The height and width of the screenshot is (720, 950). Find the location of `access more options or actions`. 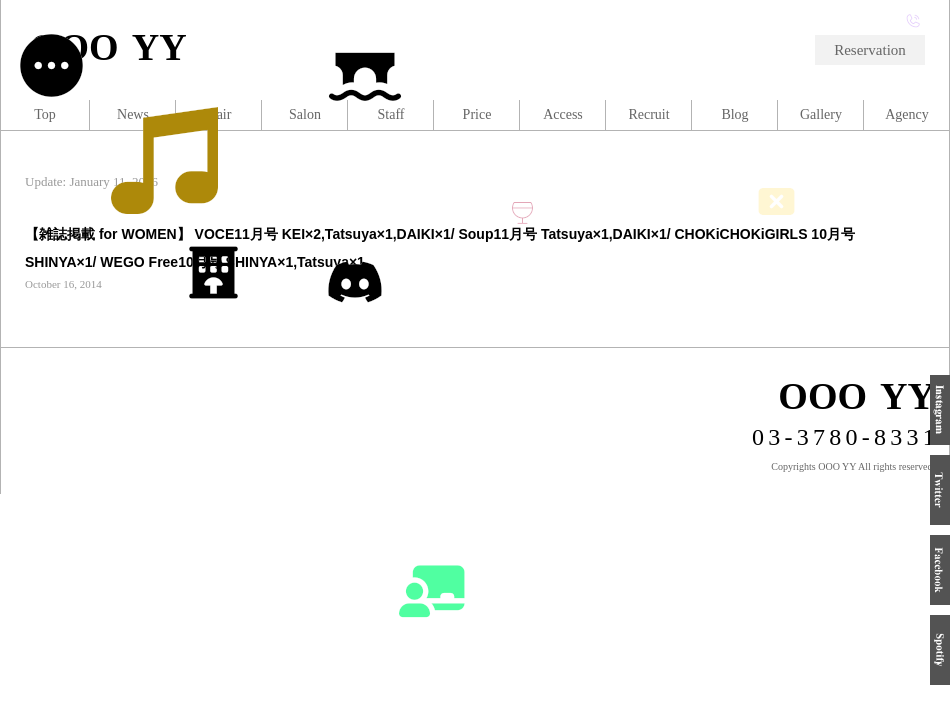

access more options or actions is located at coordinates (51, 65).